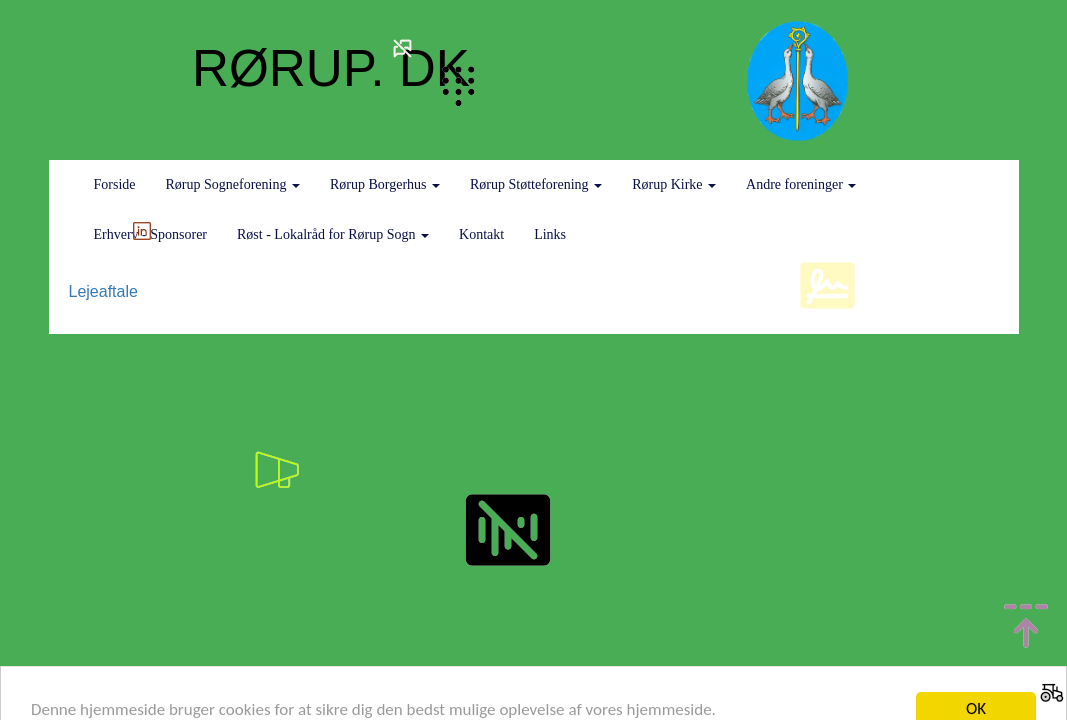 The image size is (1067, 720). Describe the element at coordinates (458, 85) in the screenshot. I see `open numeric keypad for input` at that location.